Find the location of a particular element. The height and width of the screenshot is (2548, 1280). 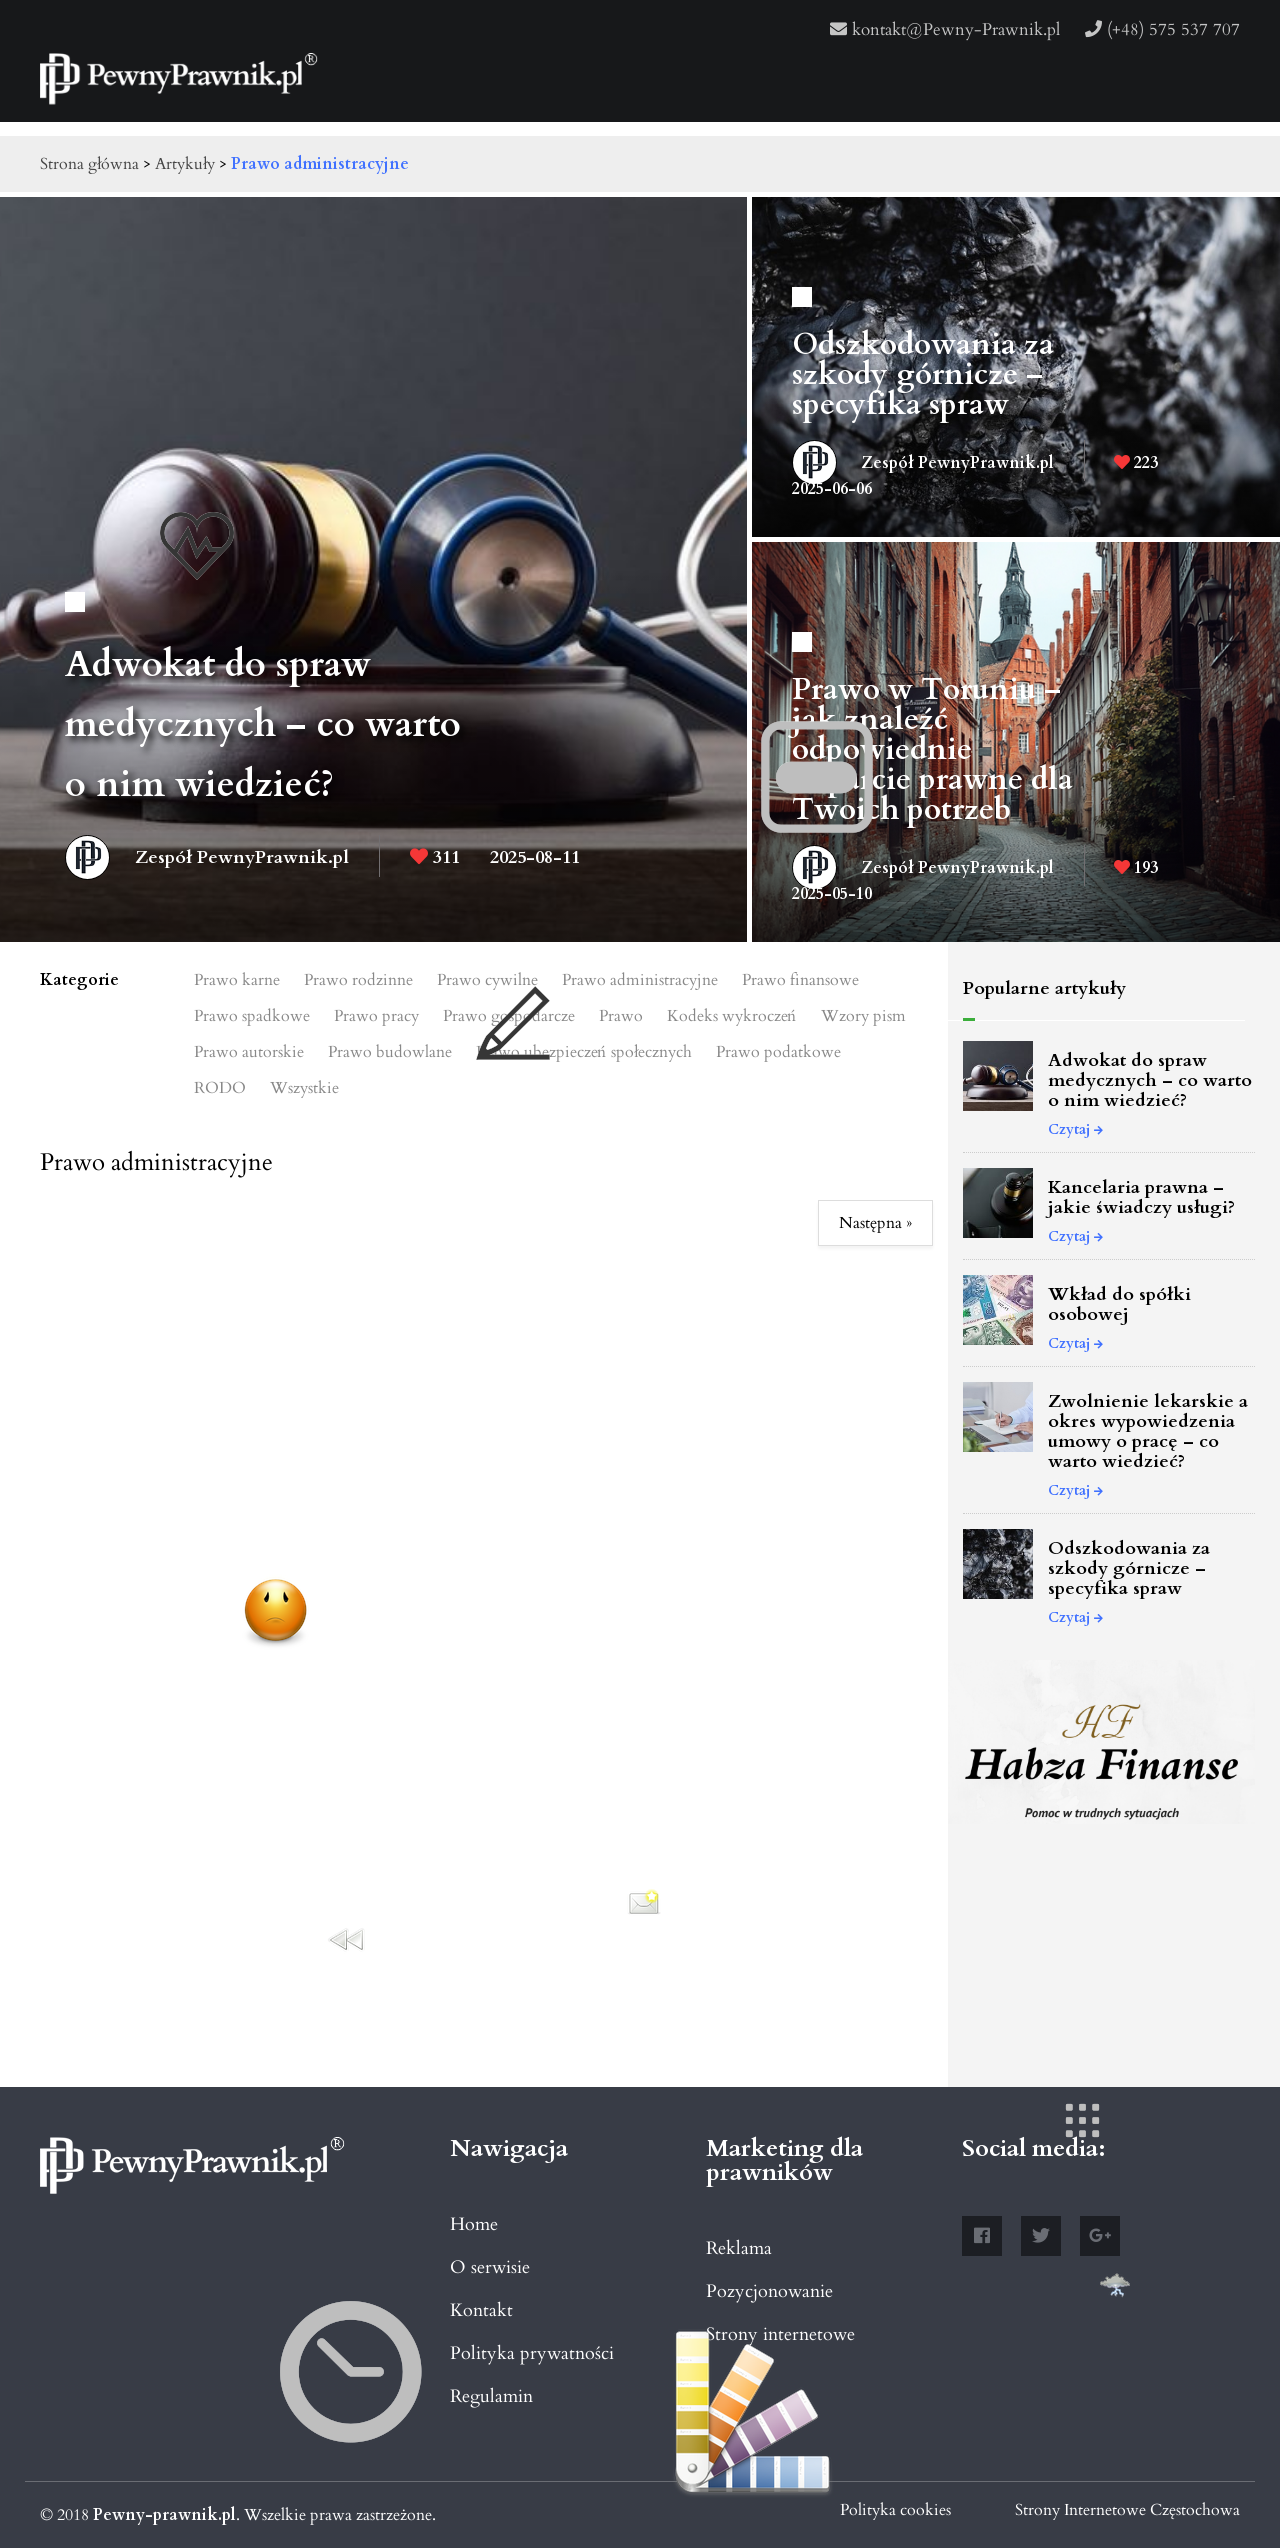

rewind or seek backward in media playback is located at coordinates (346, 1940).